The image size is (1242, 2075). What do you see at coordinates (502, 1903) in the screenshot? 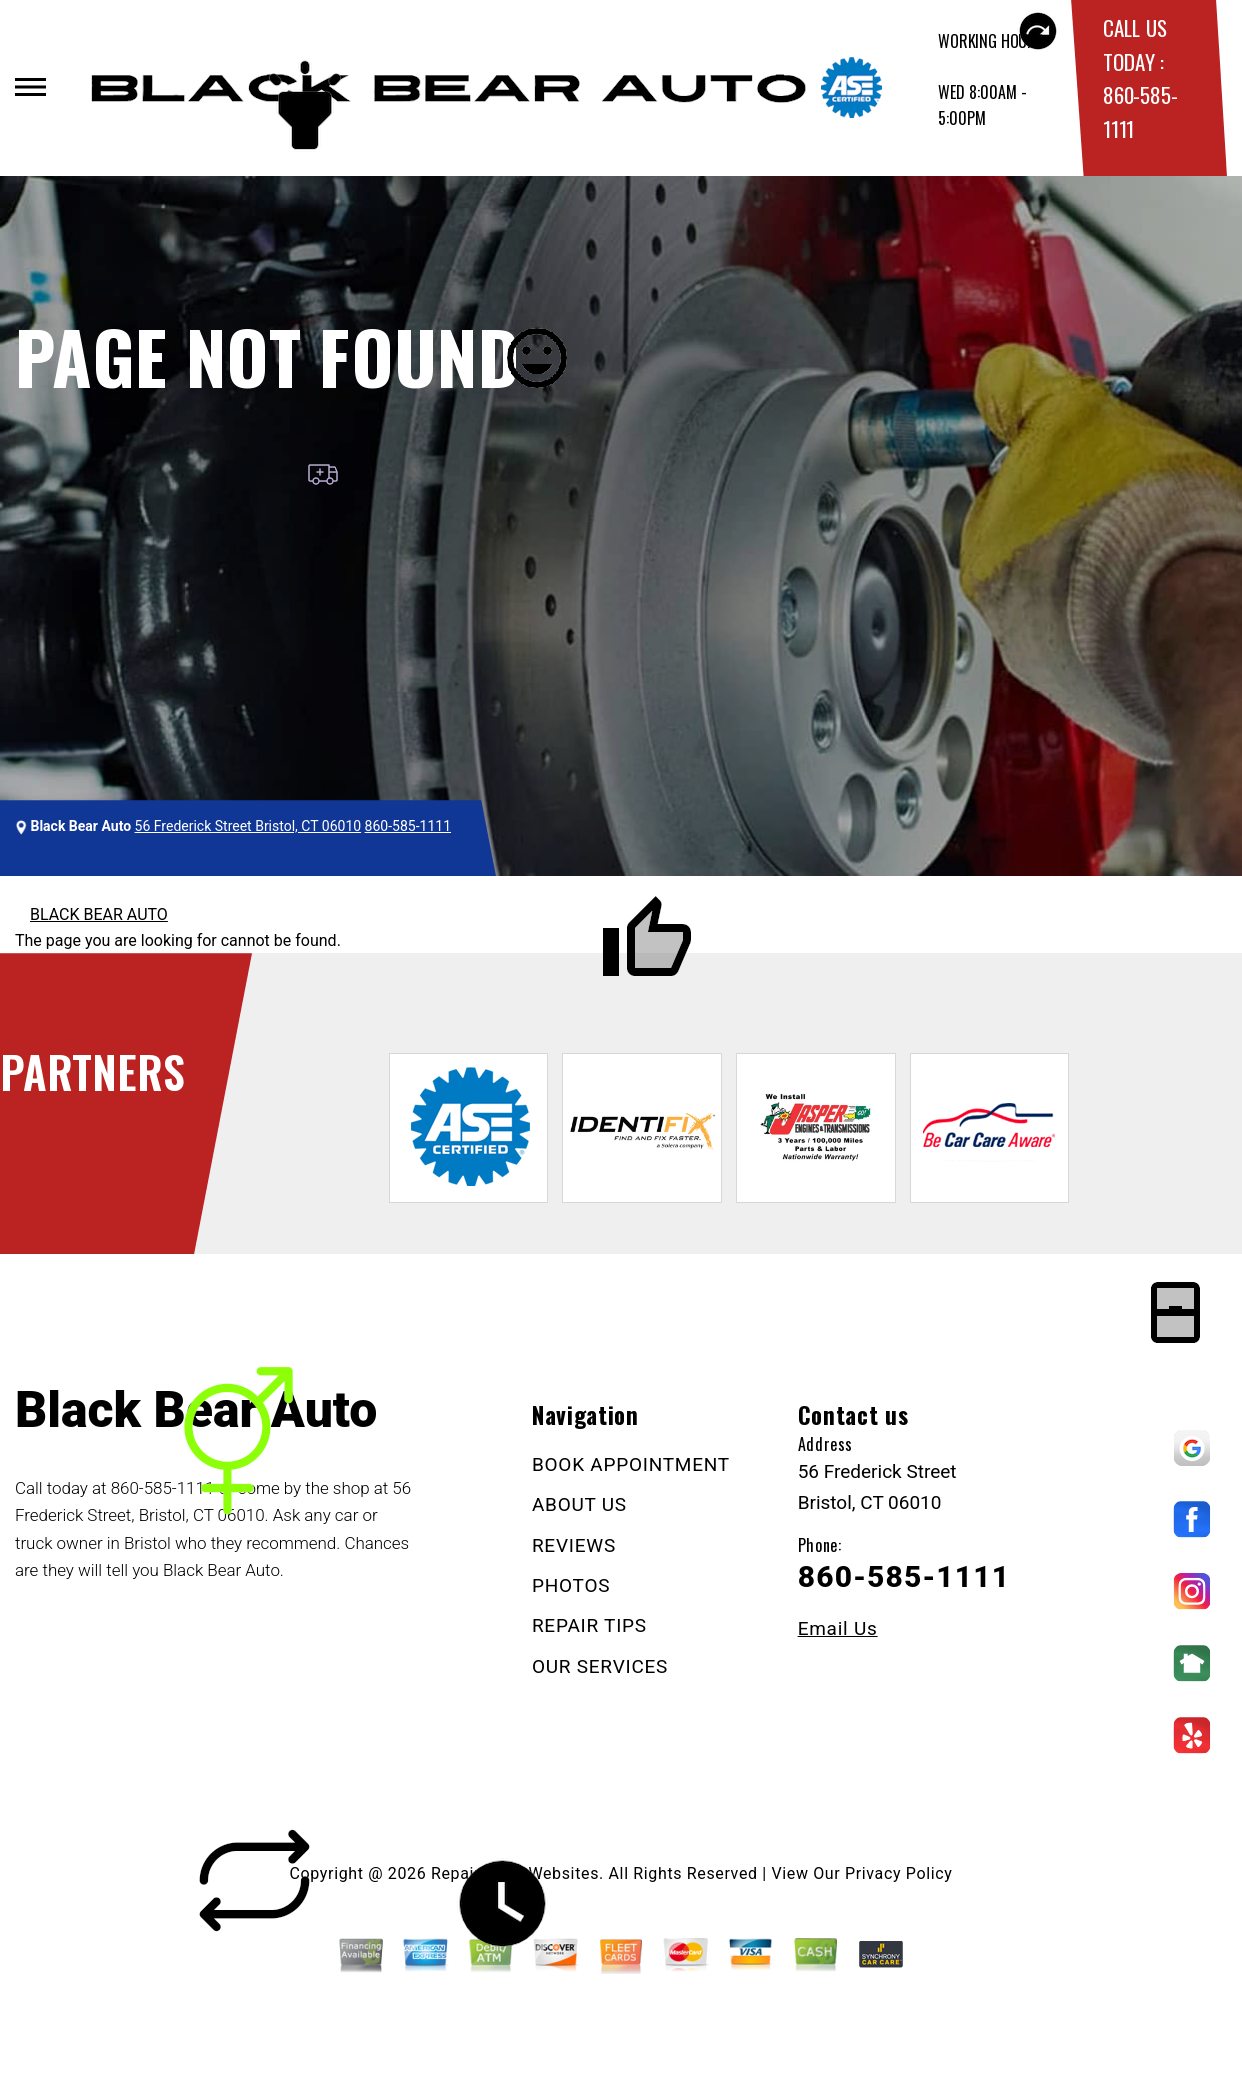
I see `view watch later playlist` at bounding box center [502, 1903].